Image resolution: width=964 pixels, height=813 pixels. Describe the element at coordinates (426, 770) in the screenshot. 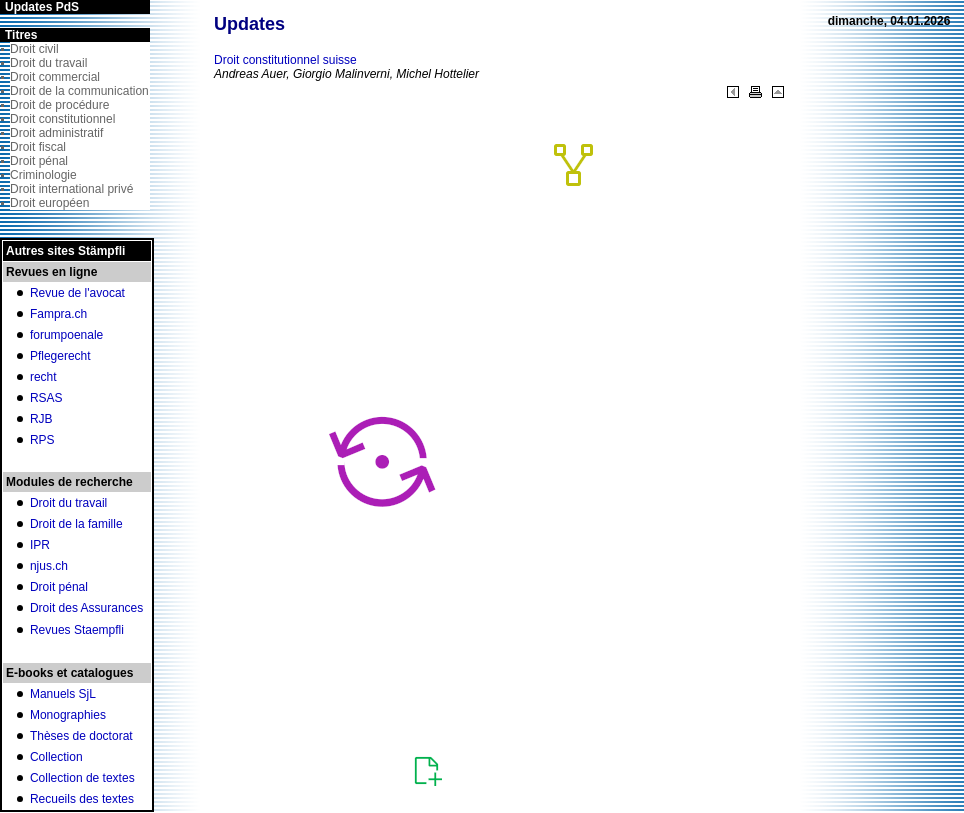

I see `create a new file` at that location.